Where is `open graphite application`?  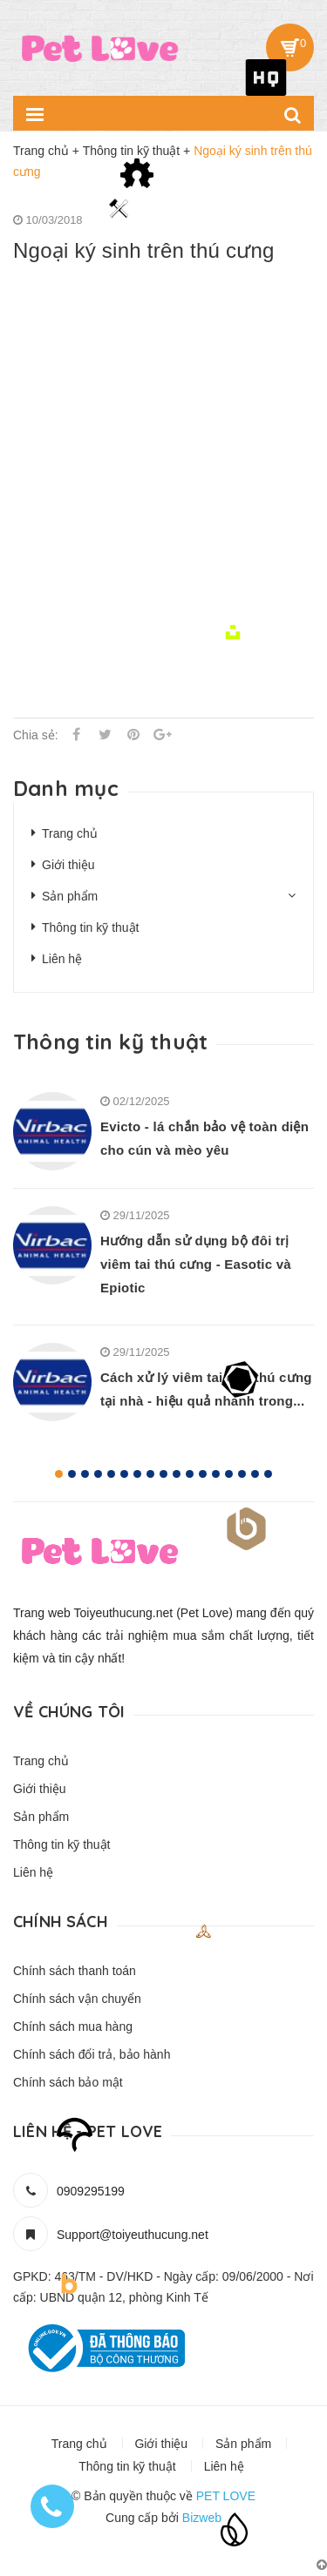 open graphite application is located at coordinates (240, 1379).